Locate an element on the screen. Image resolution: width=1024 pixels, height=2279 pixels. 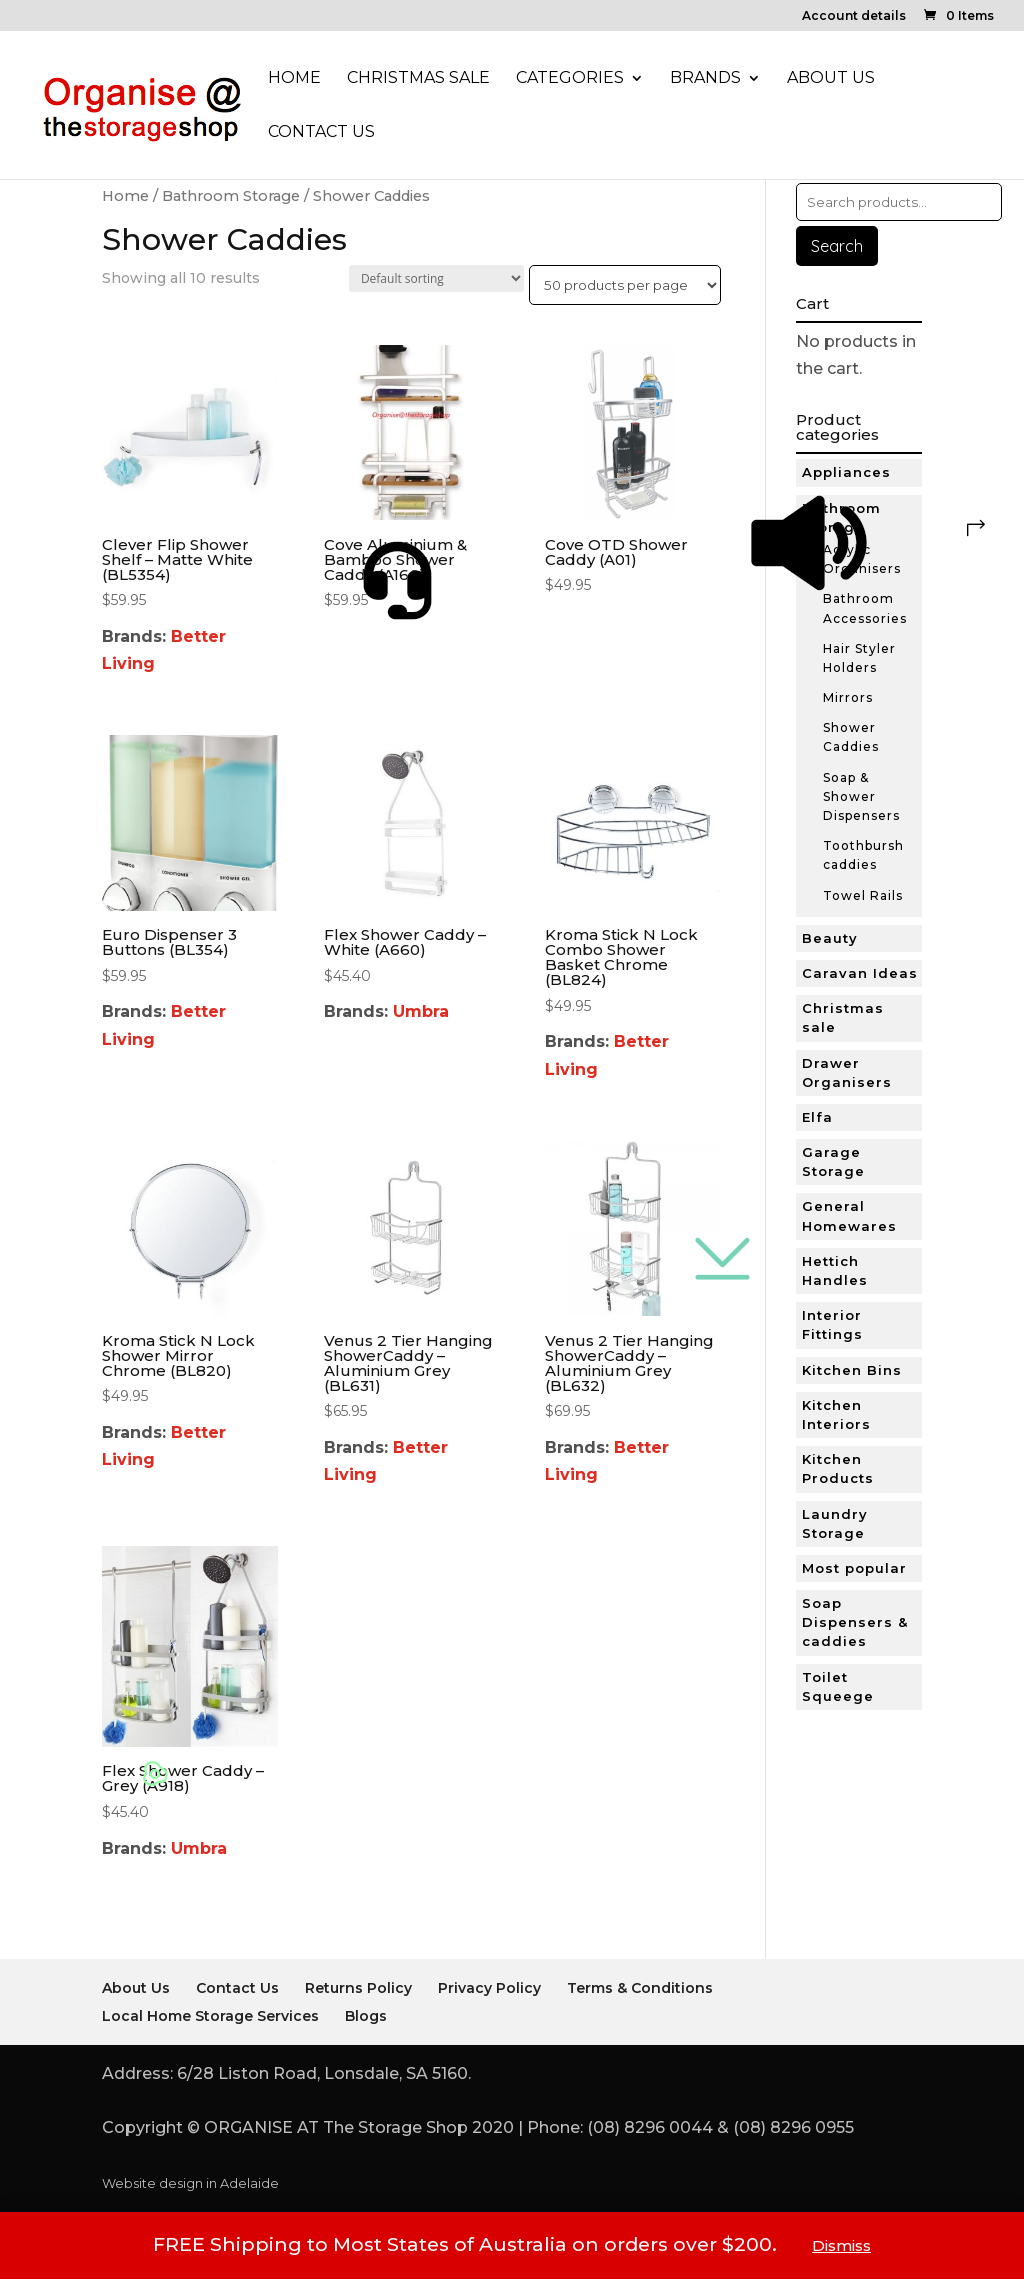
redirect or forward content is located at coordinates (976, 528).